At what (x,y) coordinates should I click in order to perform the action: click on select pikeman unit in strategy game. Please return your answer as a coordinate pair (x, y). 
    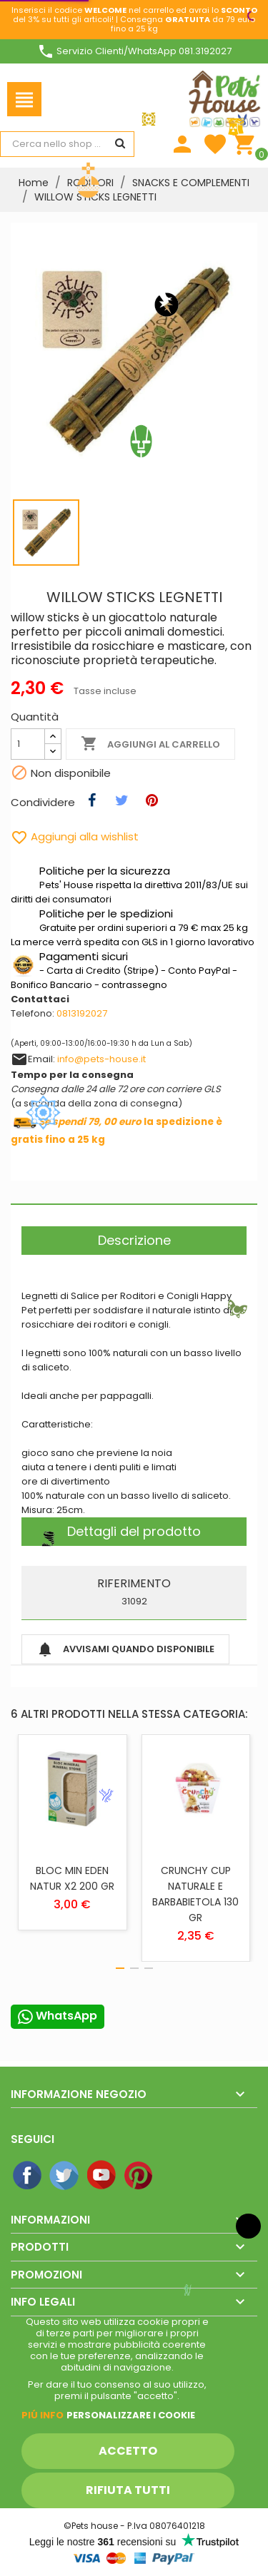
    Looking at the image, I should click on (187, 2290).